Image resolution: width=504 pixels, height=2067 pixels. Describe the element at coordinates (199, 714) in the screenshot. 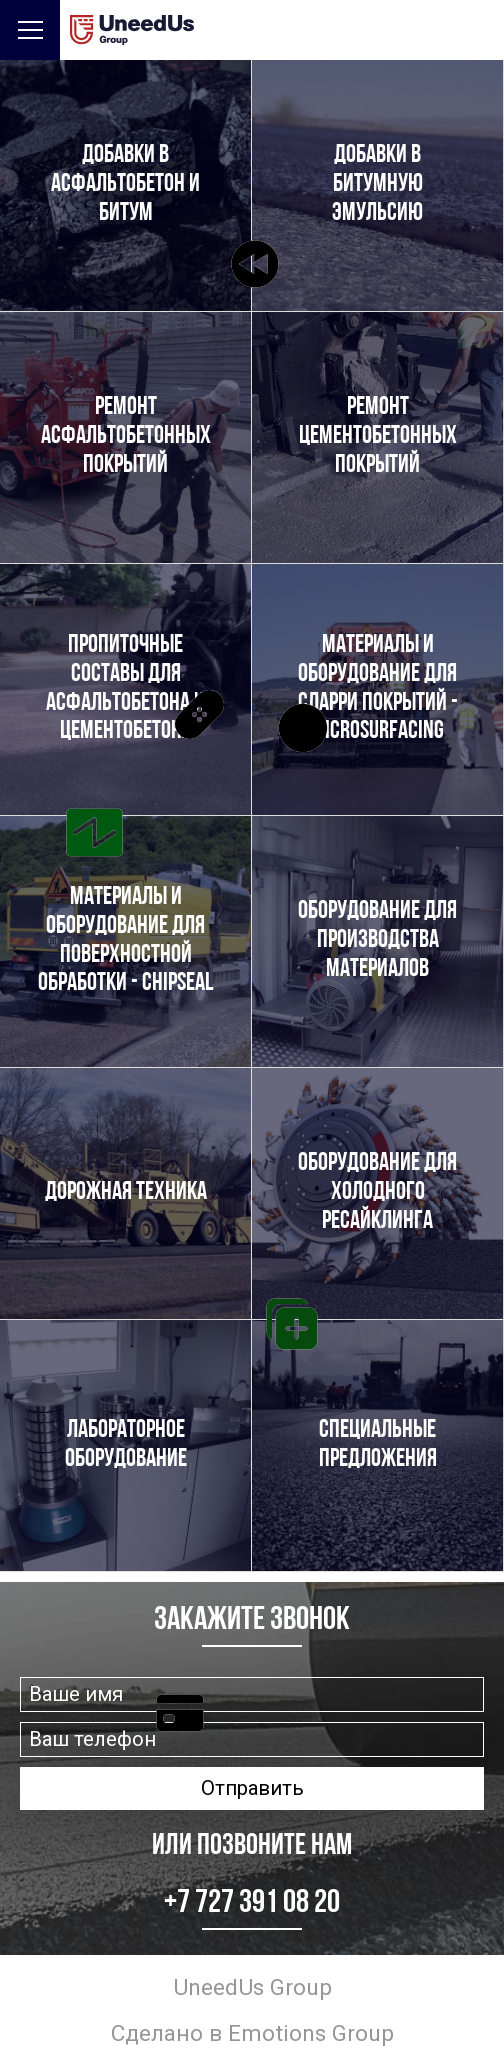

I see `access first aid or medical resources` at that location.